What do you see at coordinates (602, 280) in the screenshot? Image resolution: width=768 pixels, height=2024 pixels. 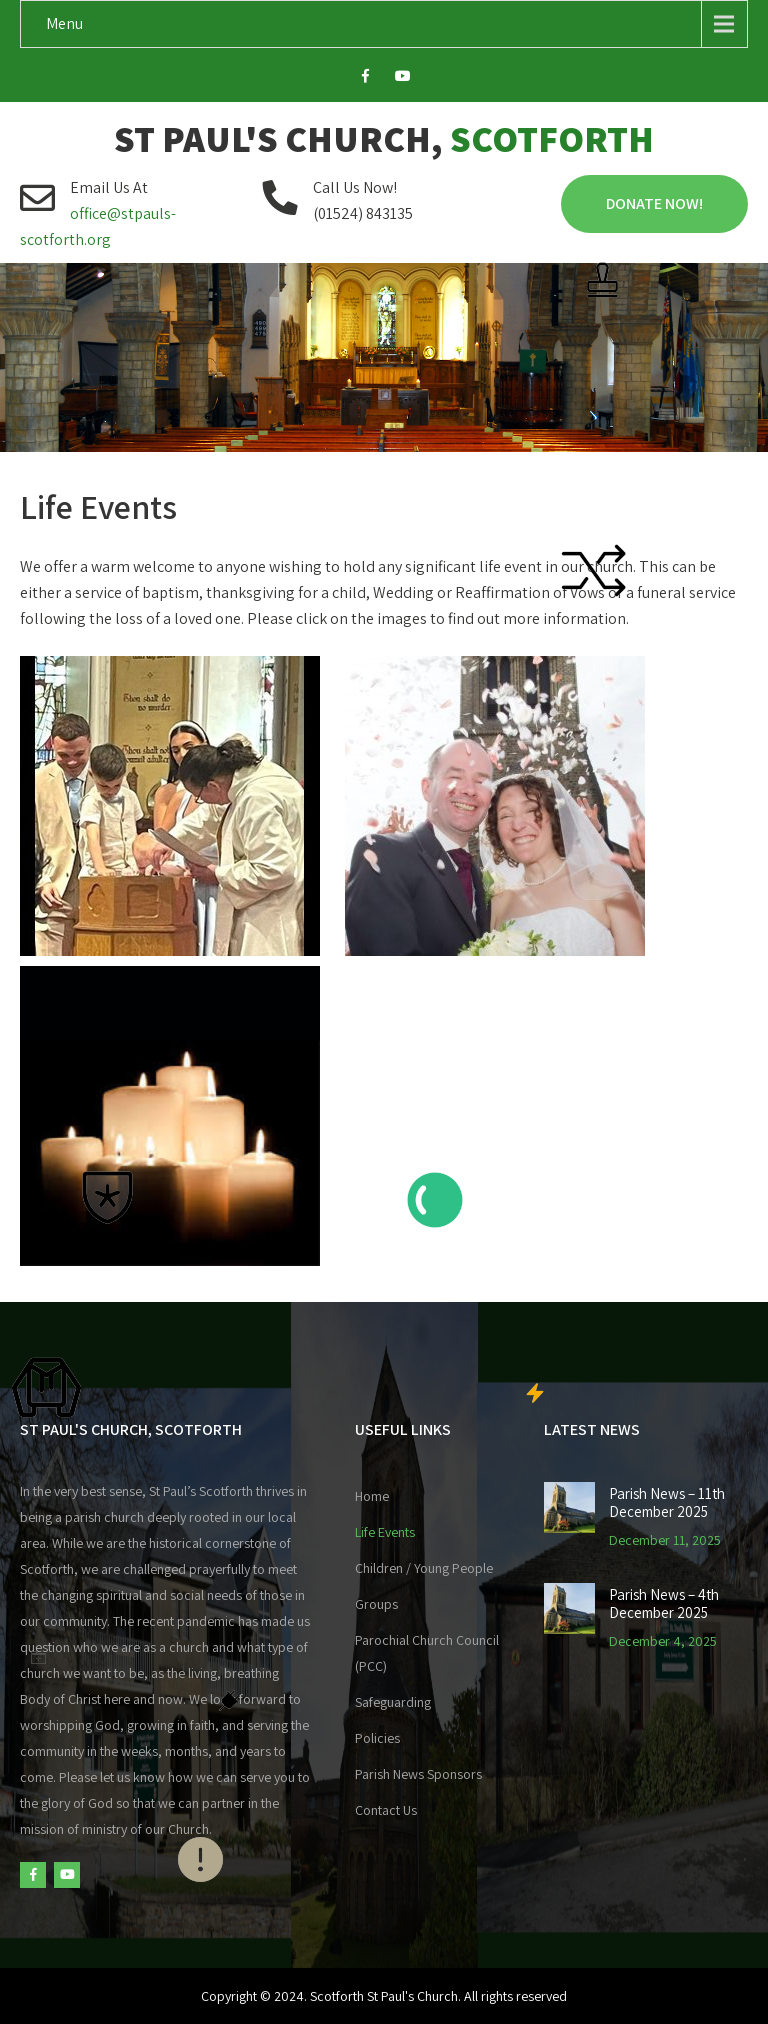 I see `apply a stamp or seal to a document` at bounding box center [602, 280].